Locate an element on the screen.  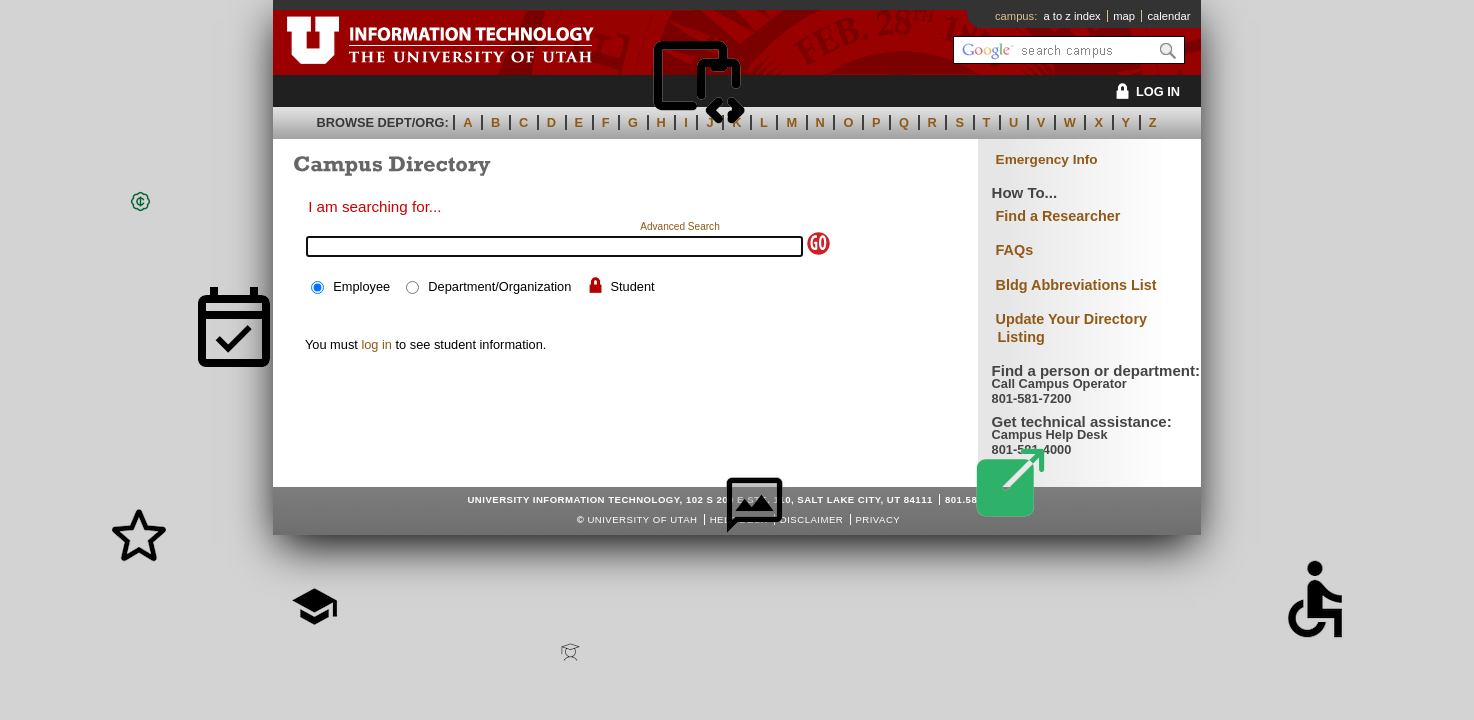
access developer tools across devices is located at coordinates (697, 80).